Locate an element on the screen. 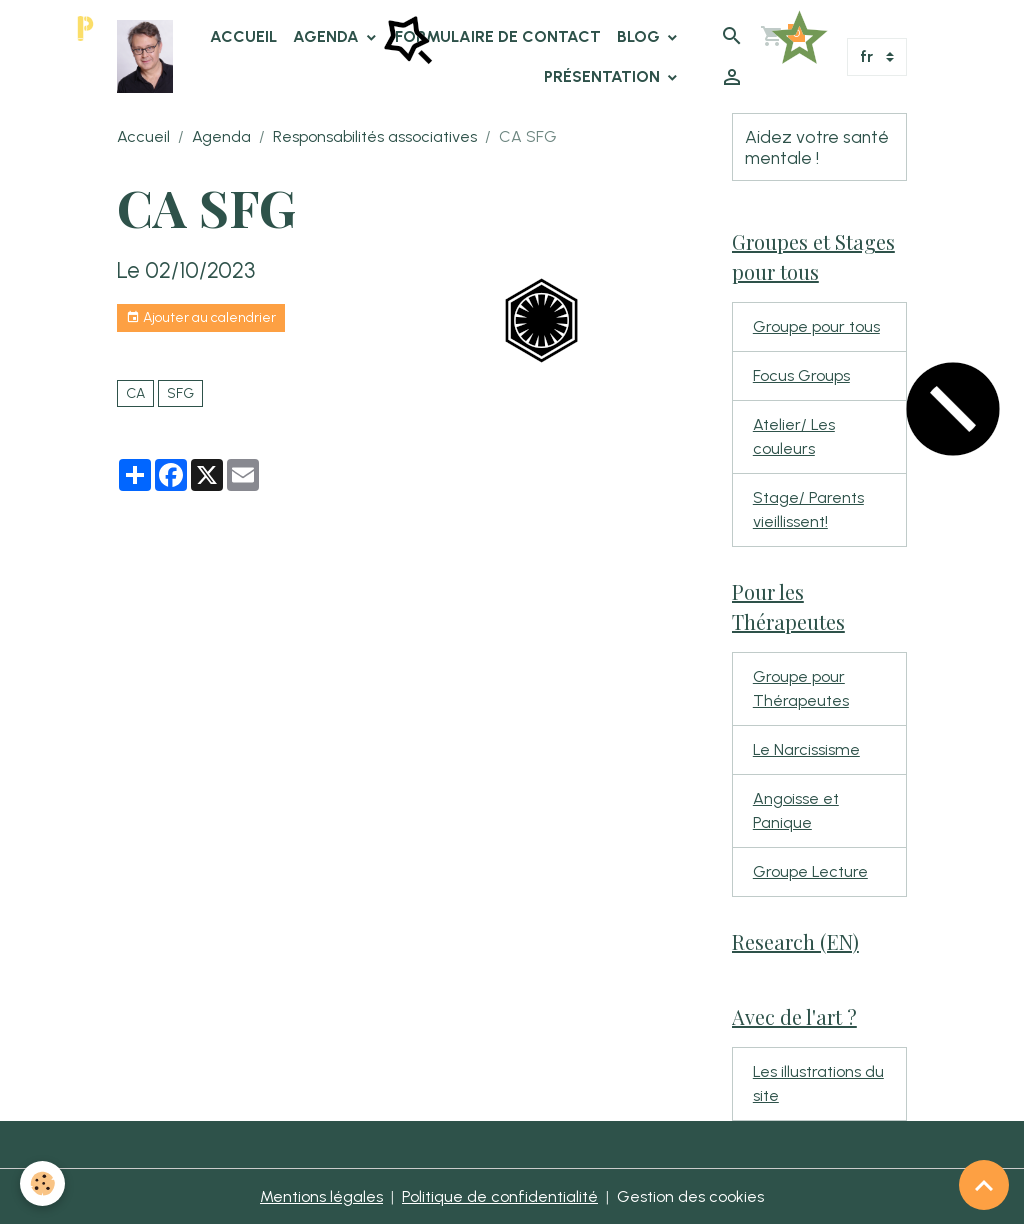 The image size is (1024, 1225). indicates a forbidden or prohibited action is located at coordinates (953, 409).